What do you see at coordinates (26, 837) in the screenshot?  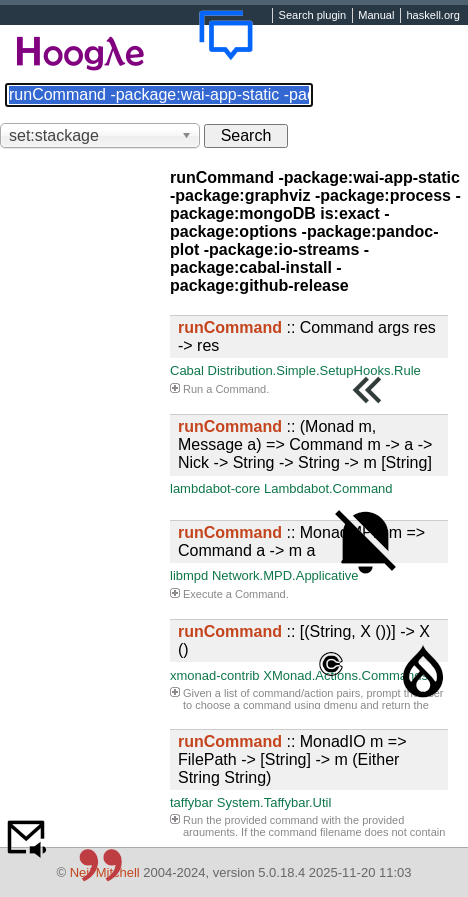 I see `manage email notification sounds` at bounding box center [26, 837].